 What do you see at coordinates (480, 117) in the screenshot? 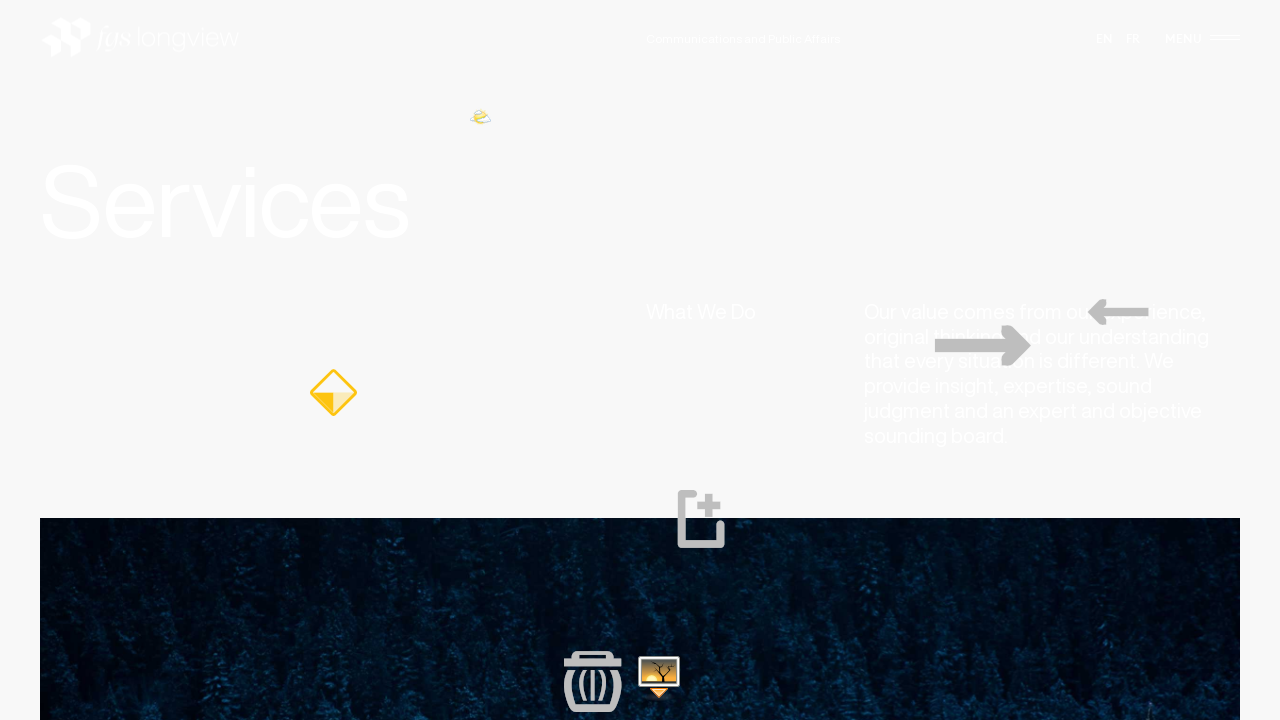
I see `indicates partly cloudy weather conditions` at bounding box center [480, 117].